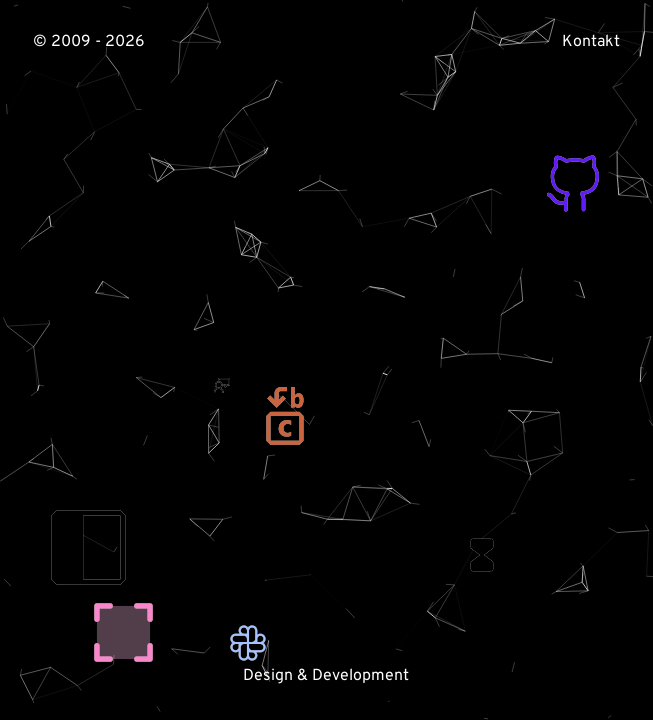 The width and height of the screenshot is (653, 720). What do you see at coordinates (222, 385) in the screenshot?
I see `submit feedback or comments` at bounding box center [222, 385].